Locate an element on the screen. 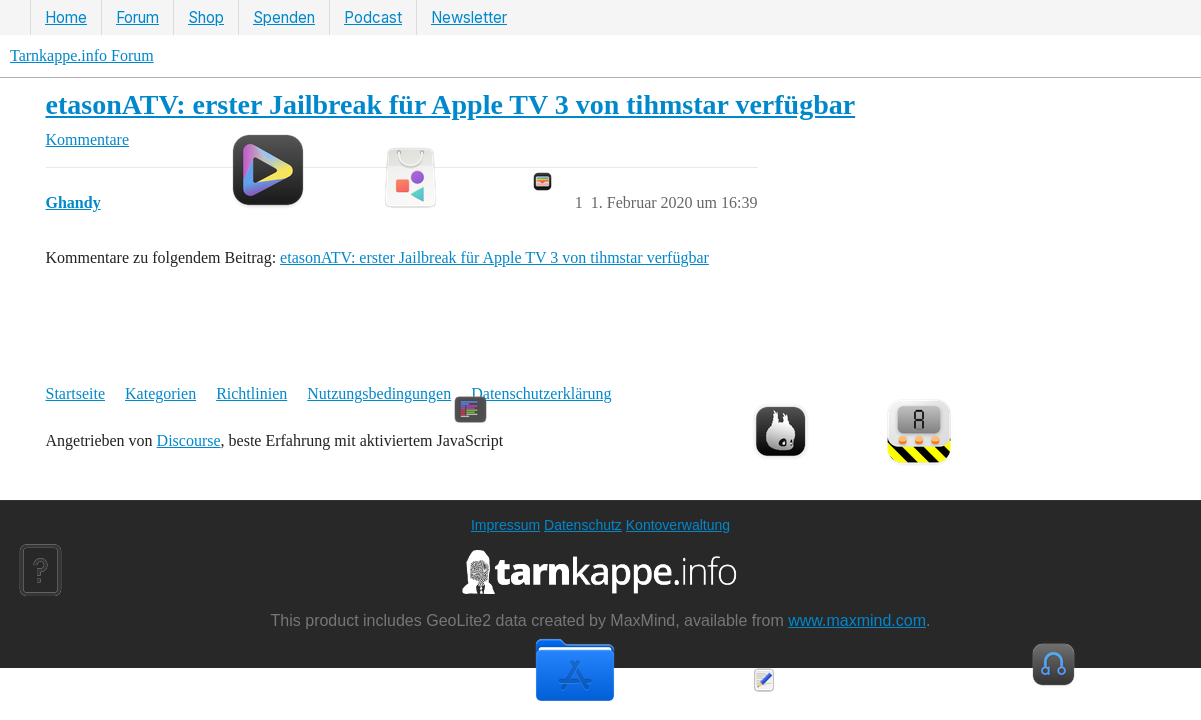 The image size is (1201, 720). open gedit text editor is located at coordinates (764, 680).